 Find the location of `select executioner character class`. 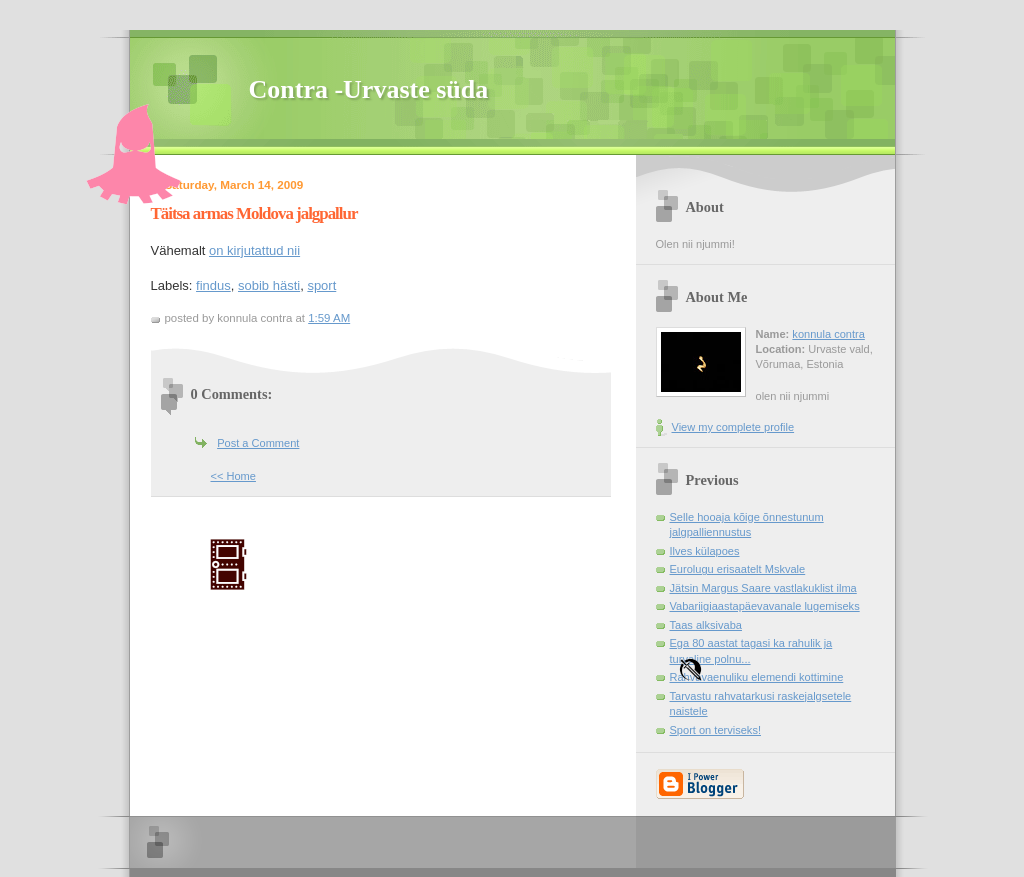

select executioner character class is located at coordinates (133, 152).